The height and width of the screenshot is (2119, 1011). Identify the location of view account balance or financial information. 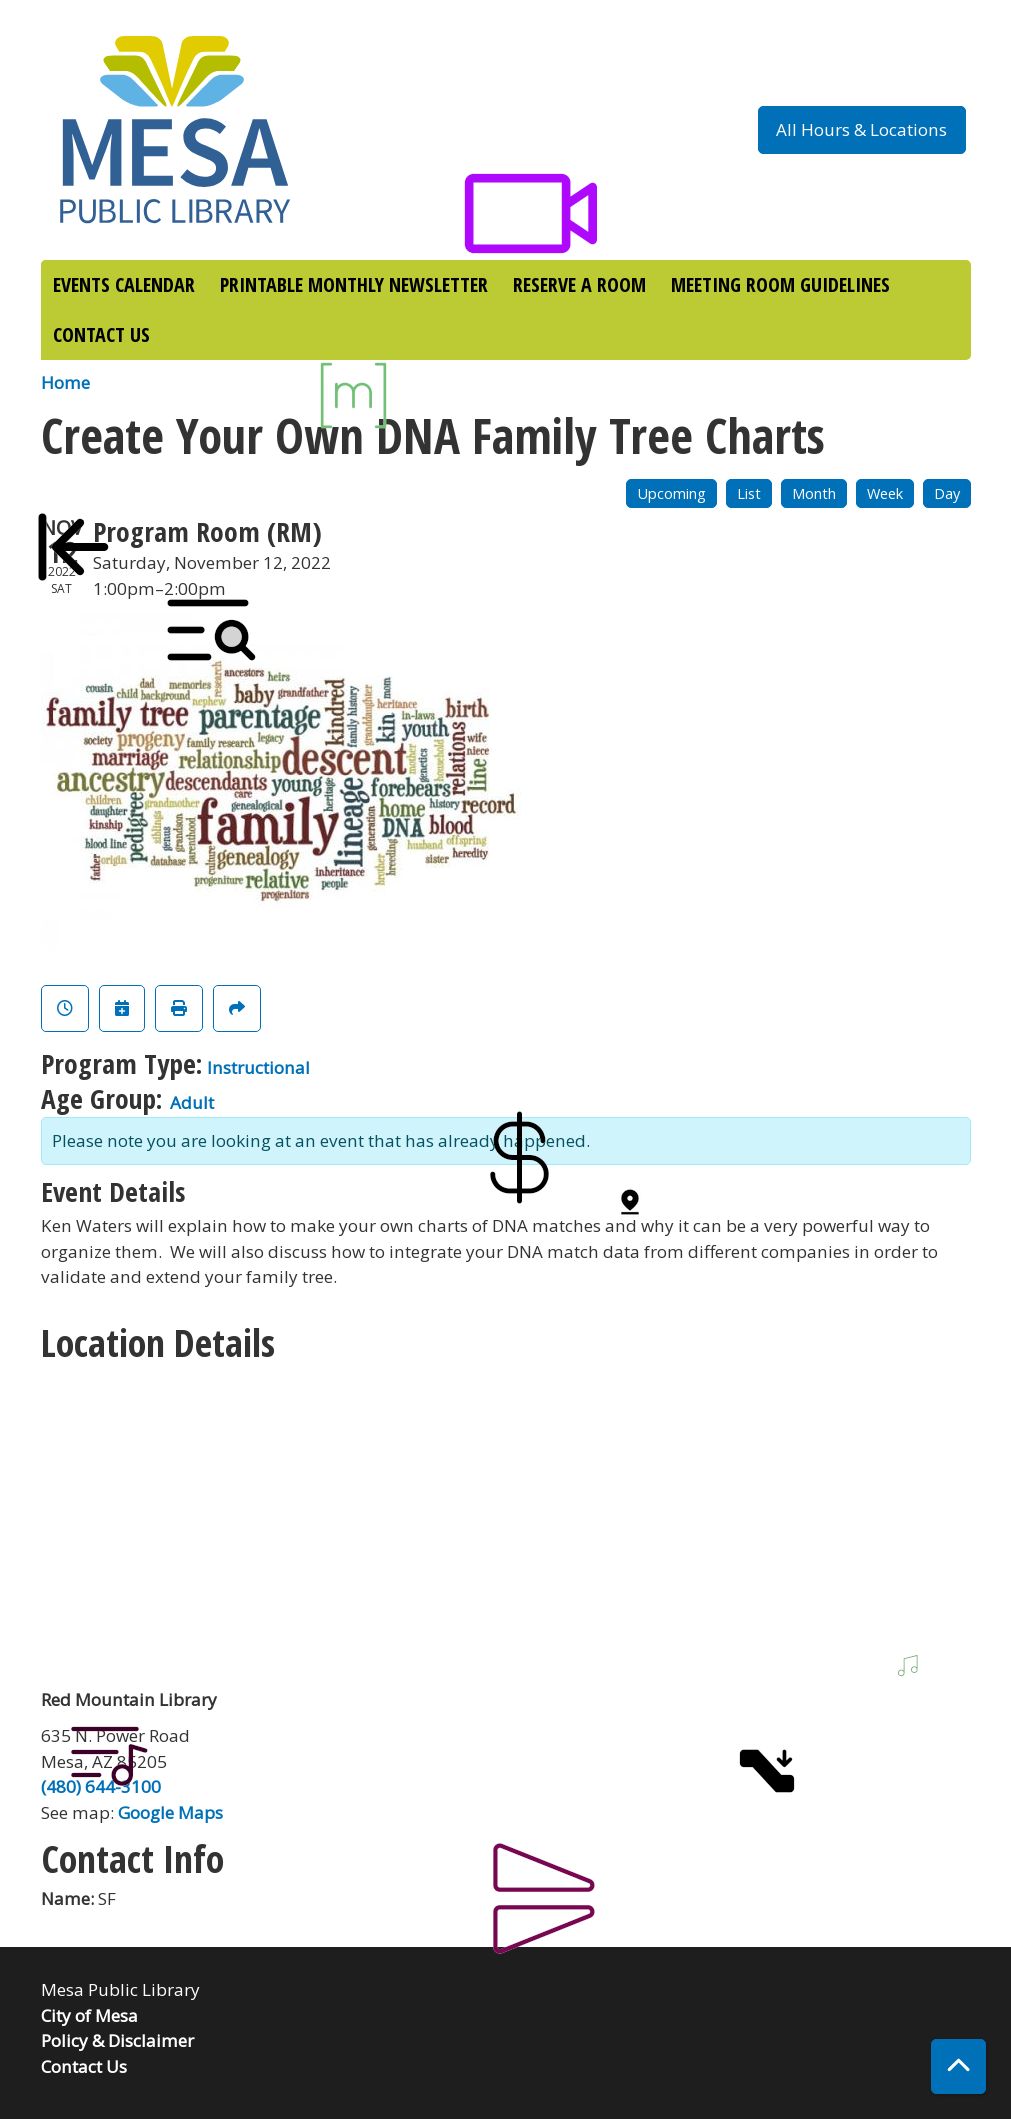
(519, 1157).